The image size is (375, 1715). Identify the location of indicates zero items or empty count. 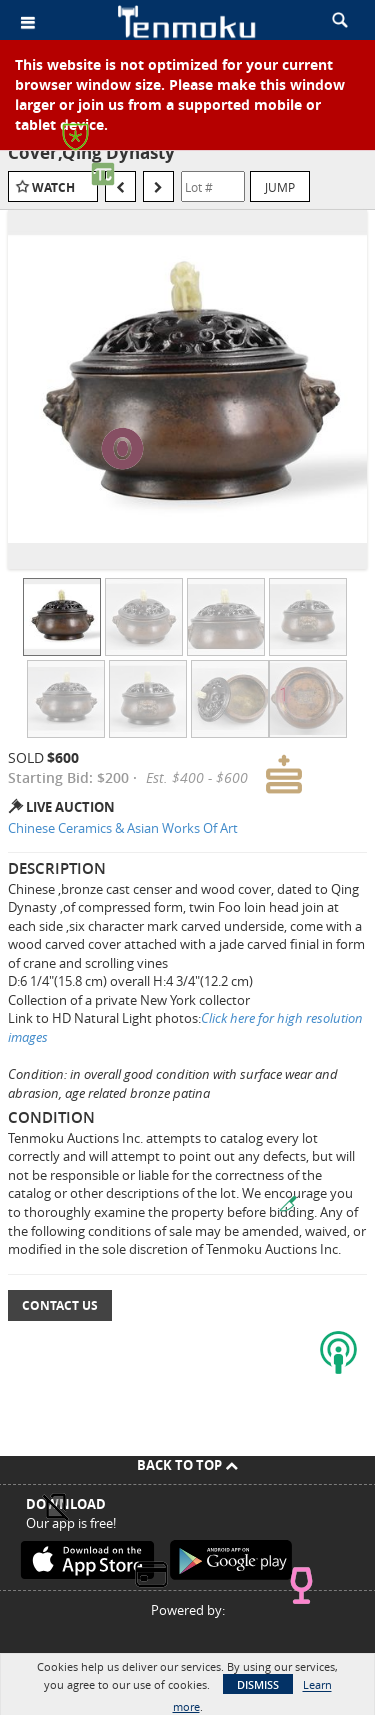
(122, 448).